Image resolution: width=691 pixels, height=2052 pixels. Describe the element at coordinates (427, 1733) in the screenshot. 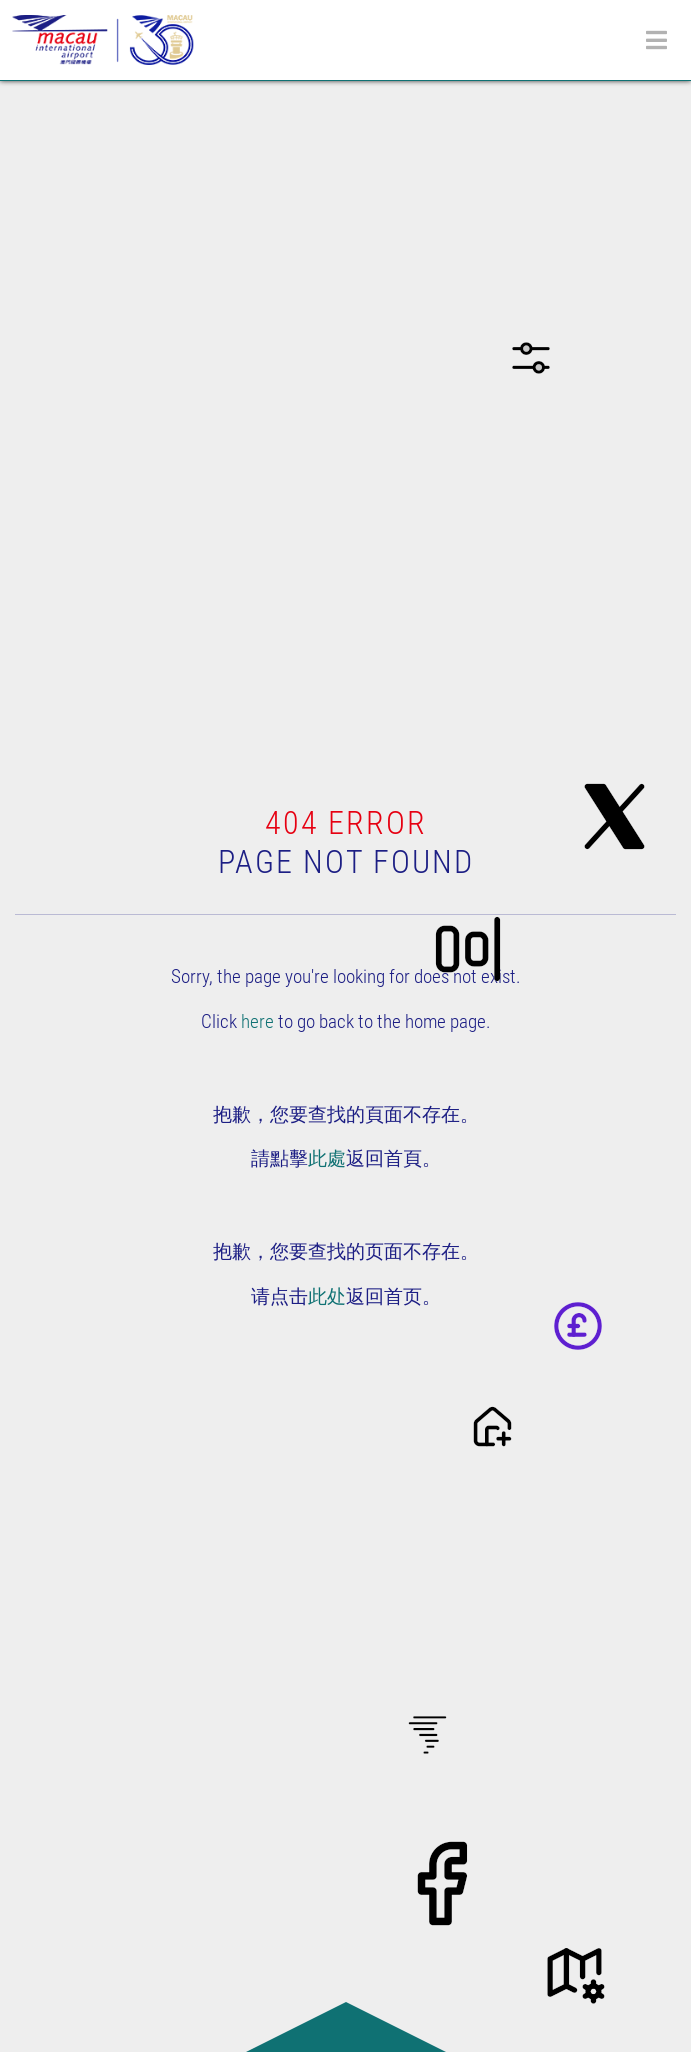

I see `indicates severe weather alert or tornado warning` at that location.